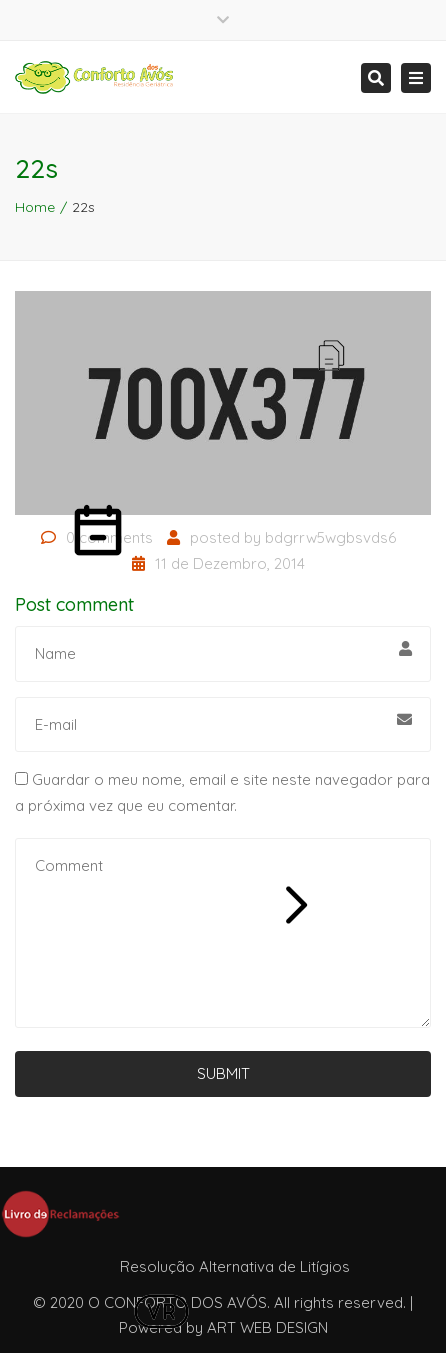 This screenshot has width=446, height=1353. I want to click on view all documents, so click(331, 355).